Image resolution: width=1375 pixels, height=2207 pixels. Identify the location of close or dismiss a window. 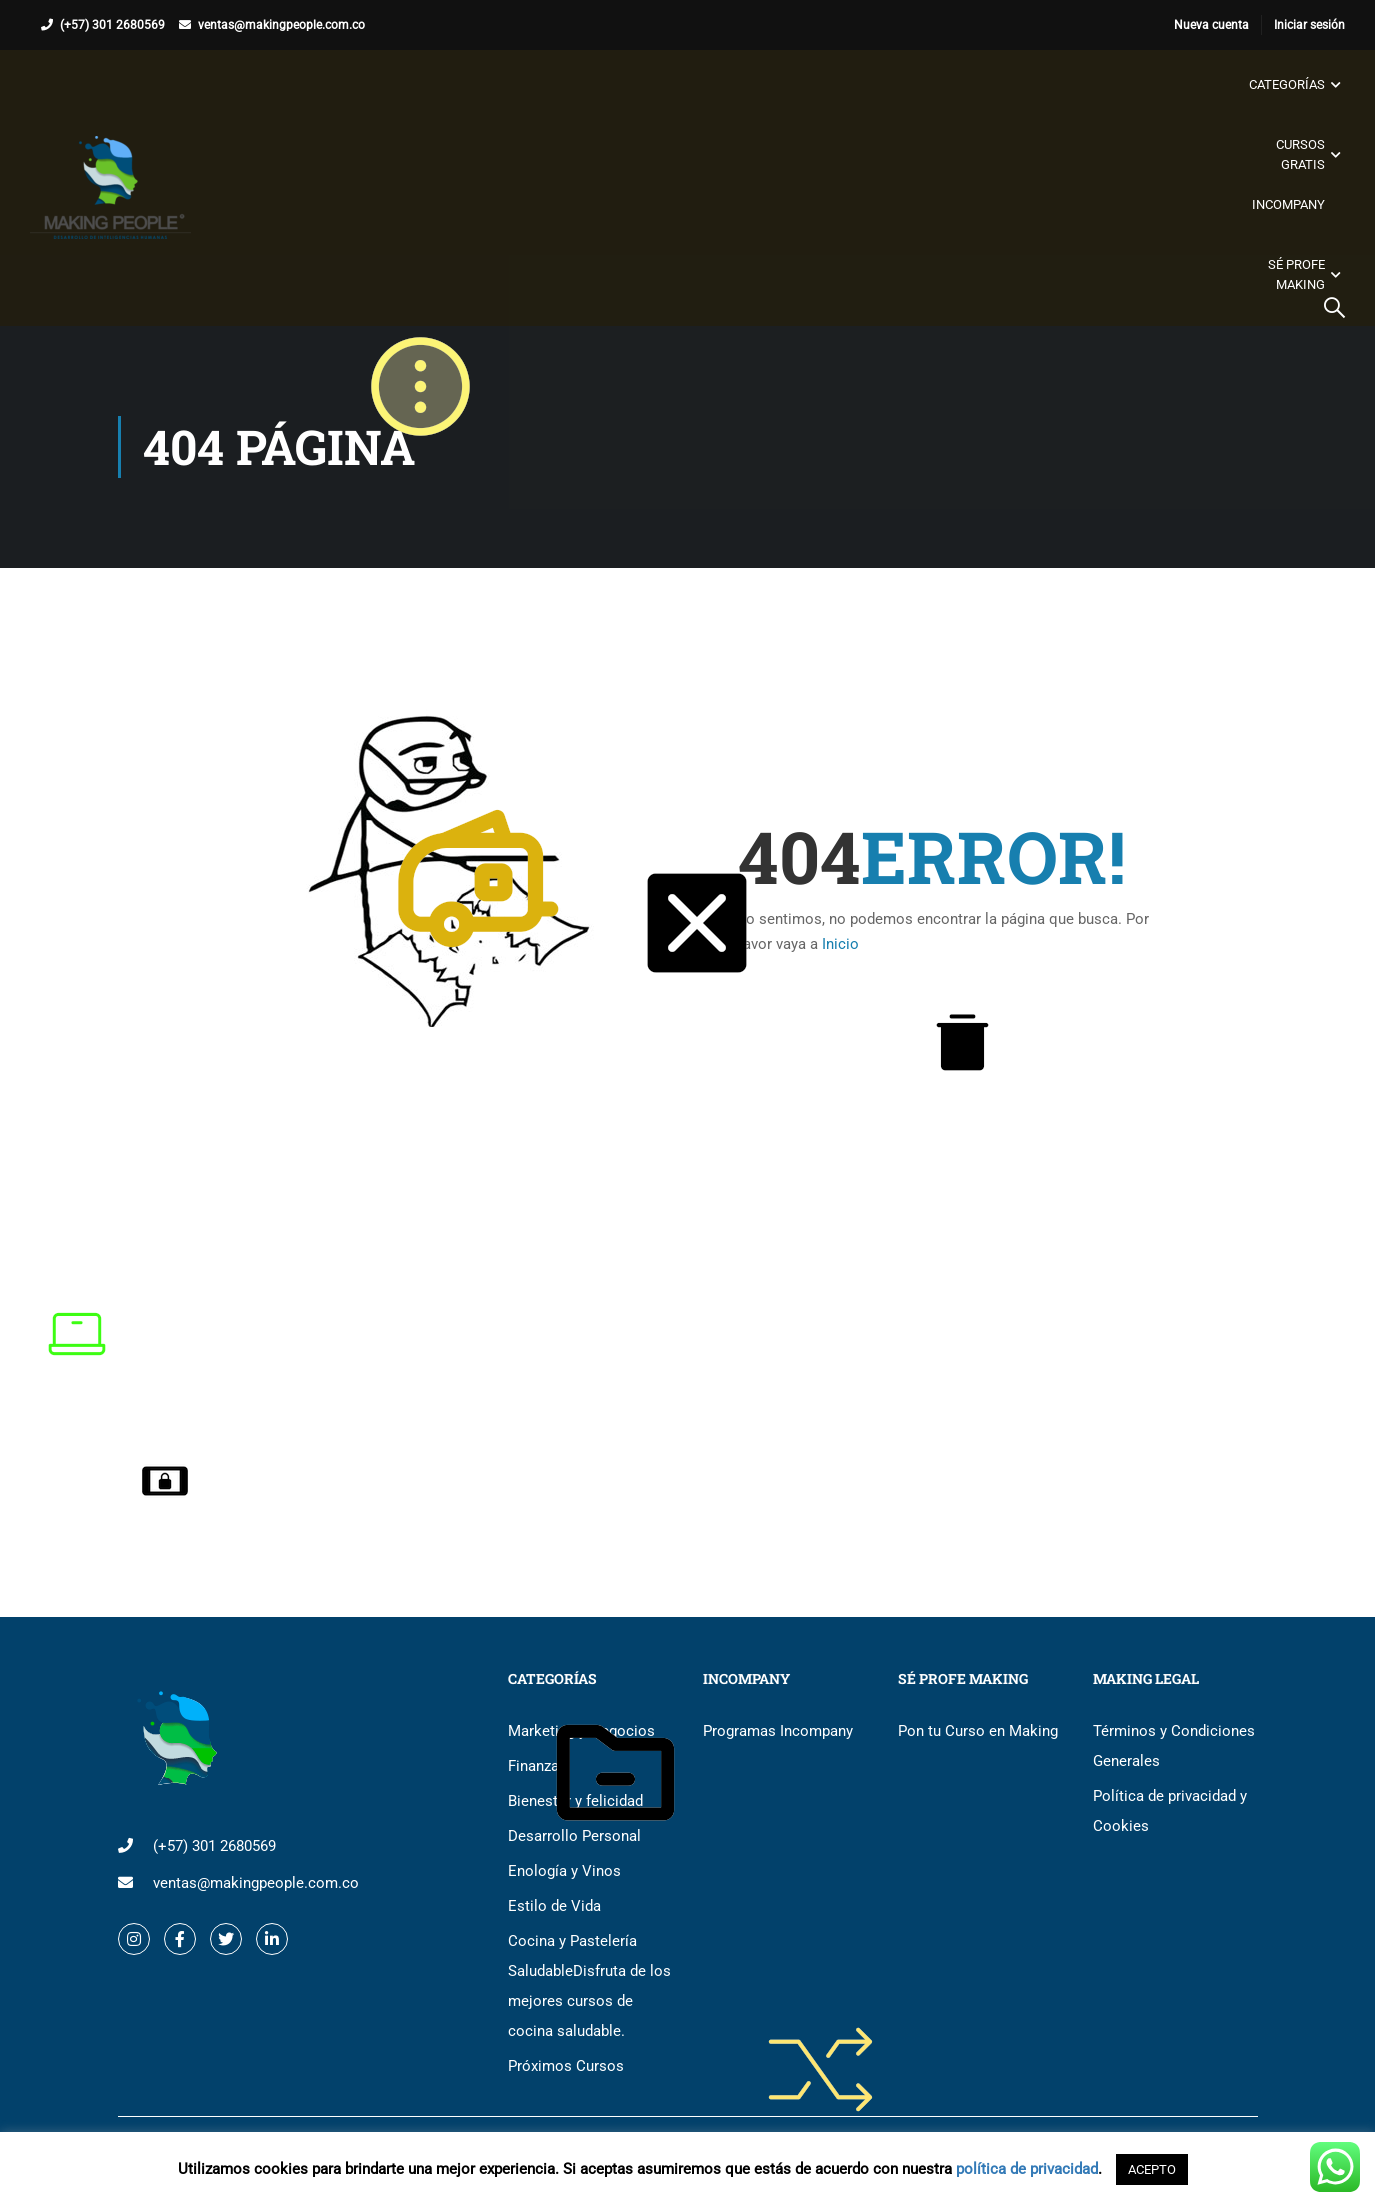
(697, 923).